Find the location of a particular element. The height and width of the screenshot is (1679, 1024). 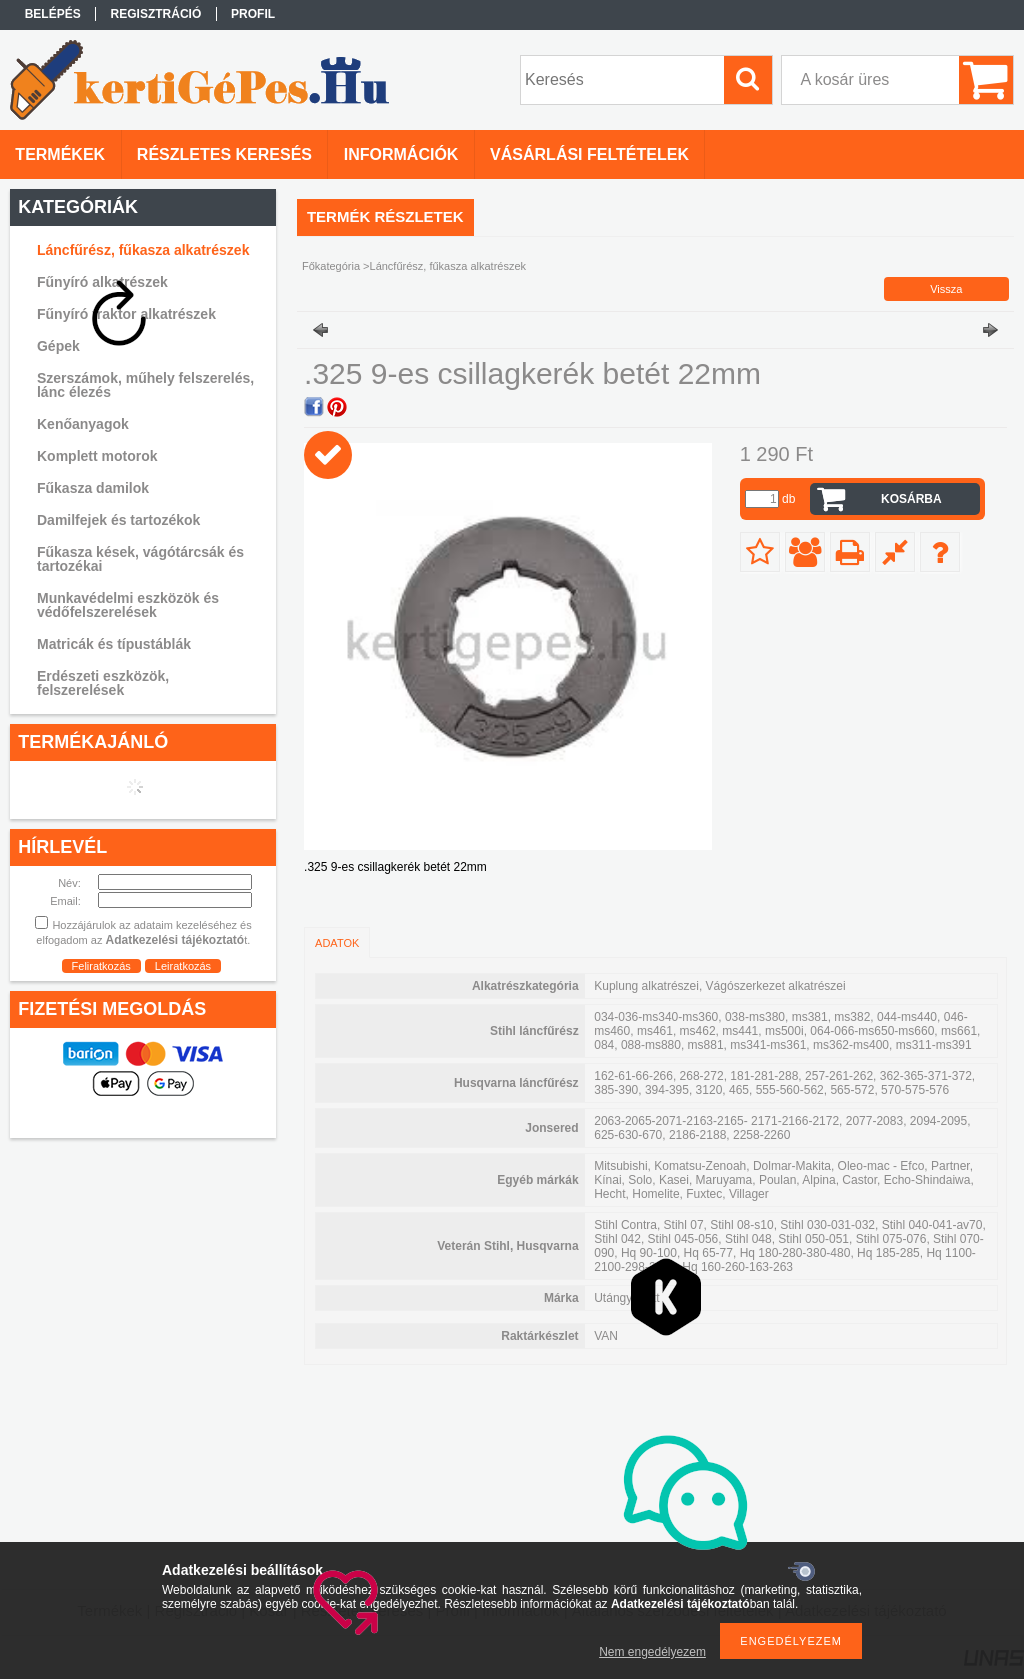

refresh the current page or content is located at coordinates (119, 313).